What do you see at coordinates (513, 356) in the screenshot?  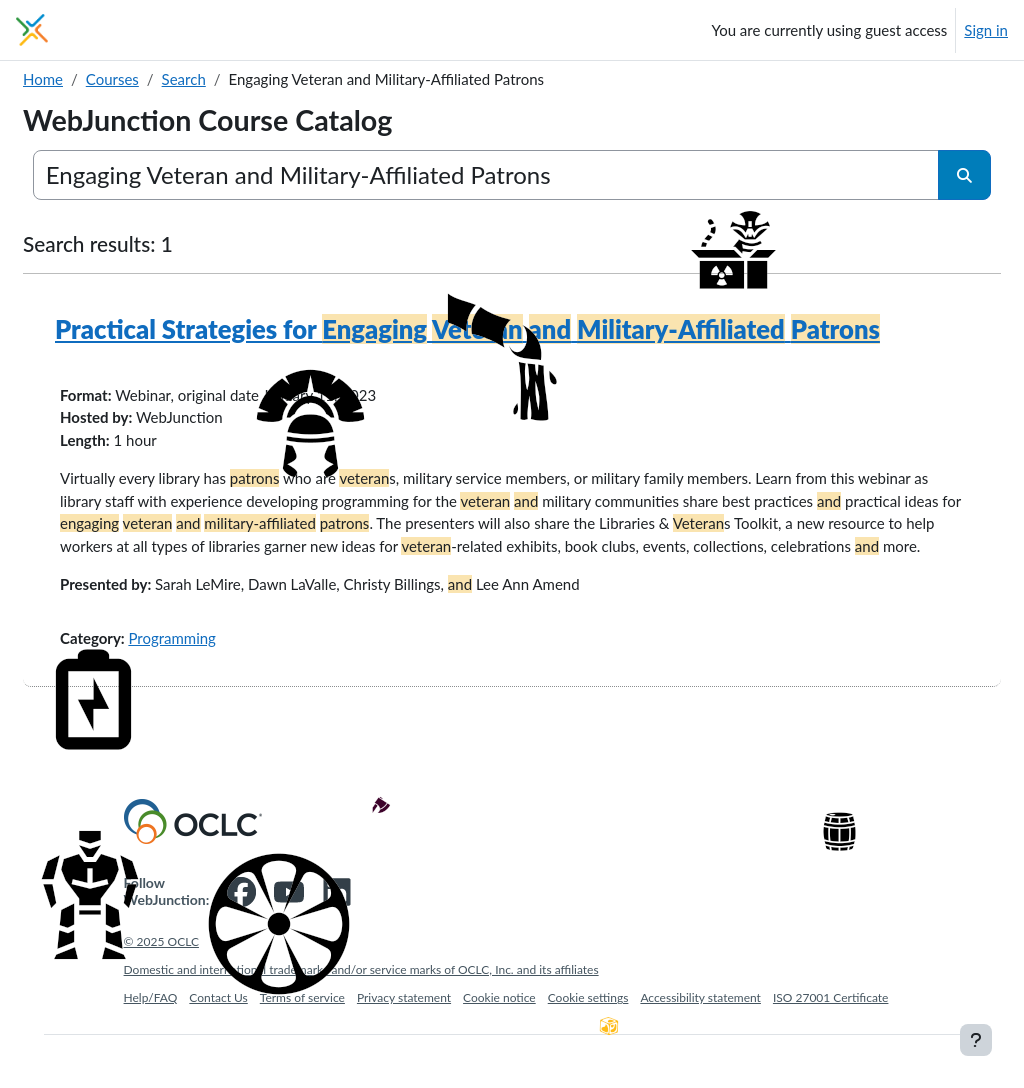 I see `zen garden or relaxation feature` at bounding box center [513, 356].